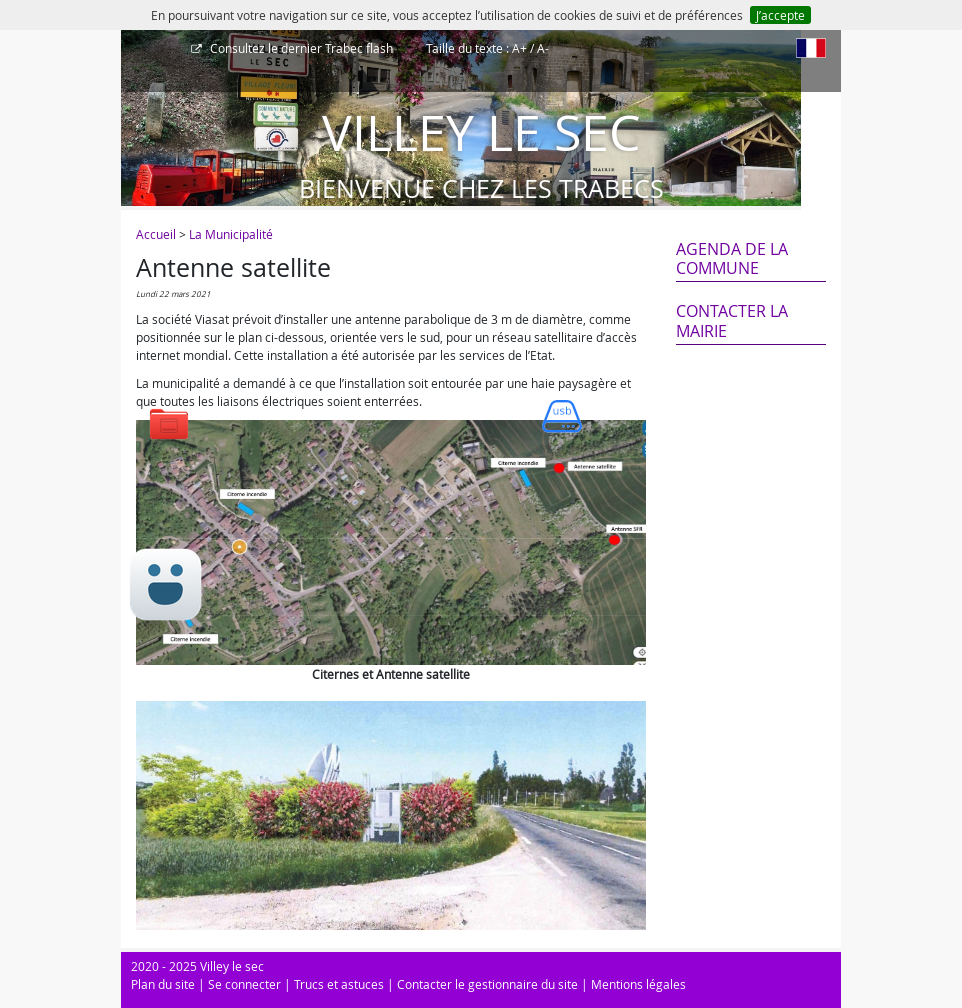  What do you see at coordinates (165, 584) in the screenshot?
I see `launch a boy and his blob game` at bounding box center [165, 584].